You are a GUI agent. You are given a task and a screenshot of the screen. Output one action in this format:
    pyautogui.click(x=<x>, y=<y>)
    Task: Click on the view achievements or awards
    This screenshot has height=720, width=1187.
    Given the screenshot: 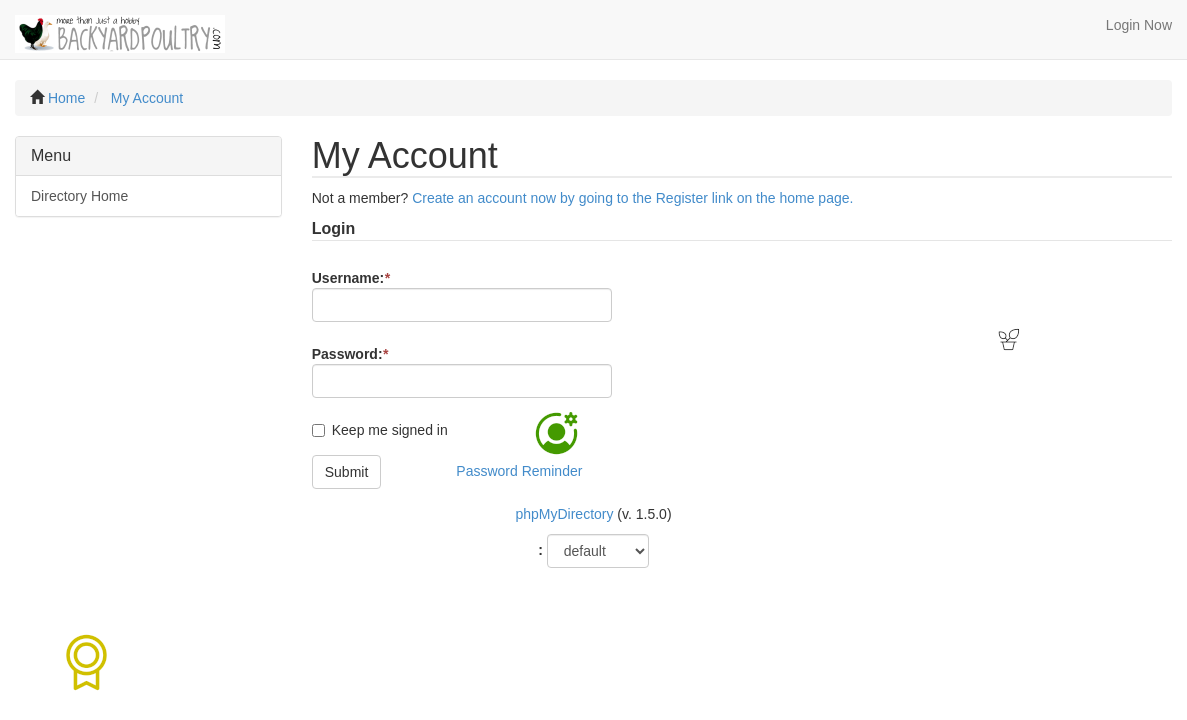 What is the action you would take?
    pyautogui.click(x=86, y=662)
    